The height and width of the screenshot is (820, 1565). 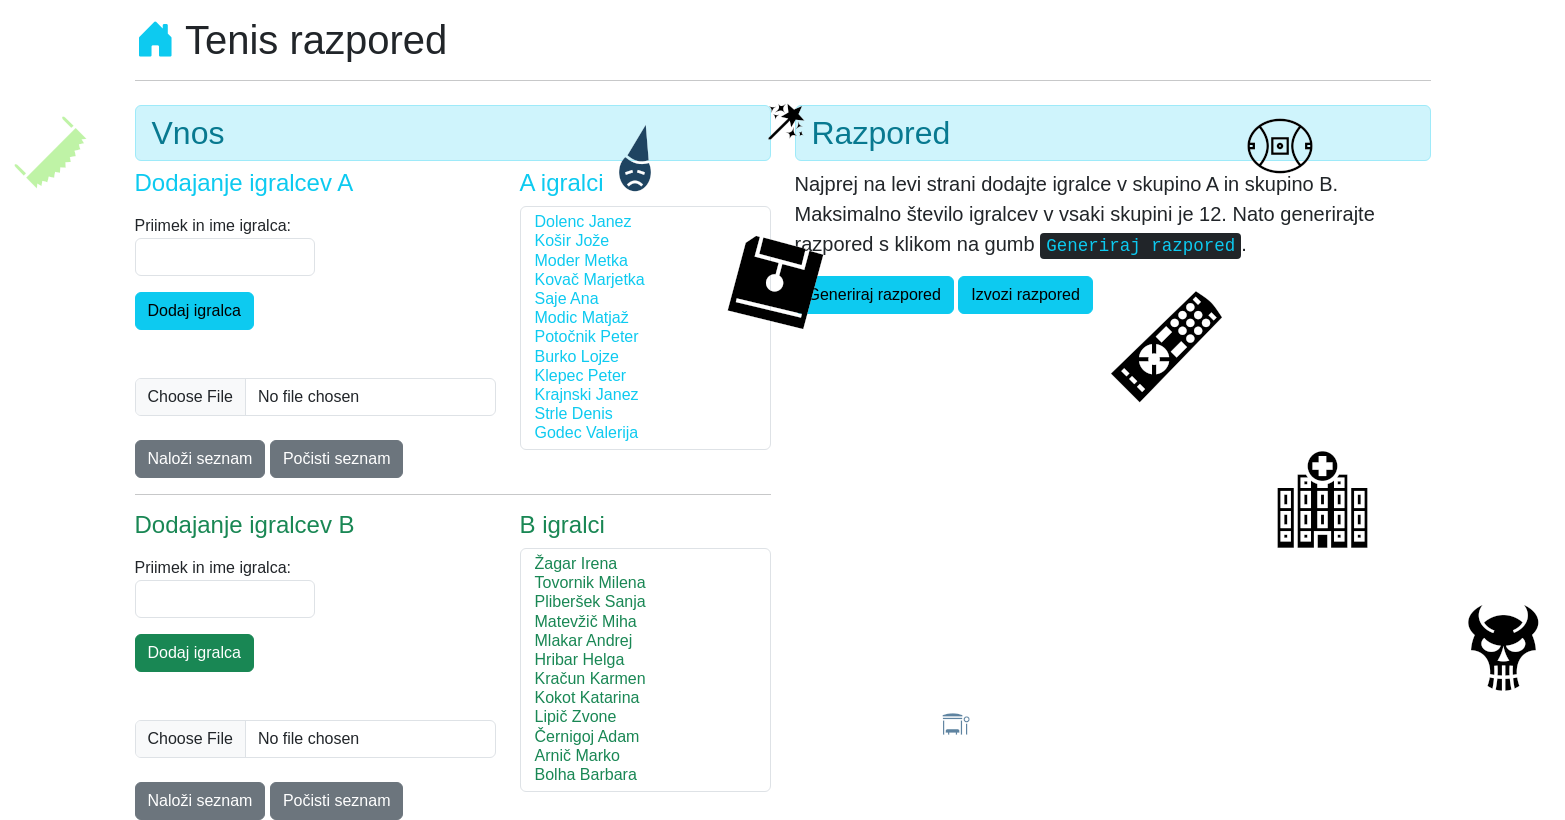 I want to click on indicates a player penalty or mistake, so click(x=635, y=158).